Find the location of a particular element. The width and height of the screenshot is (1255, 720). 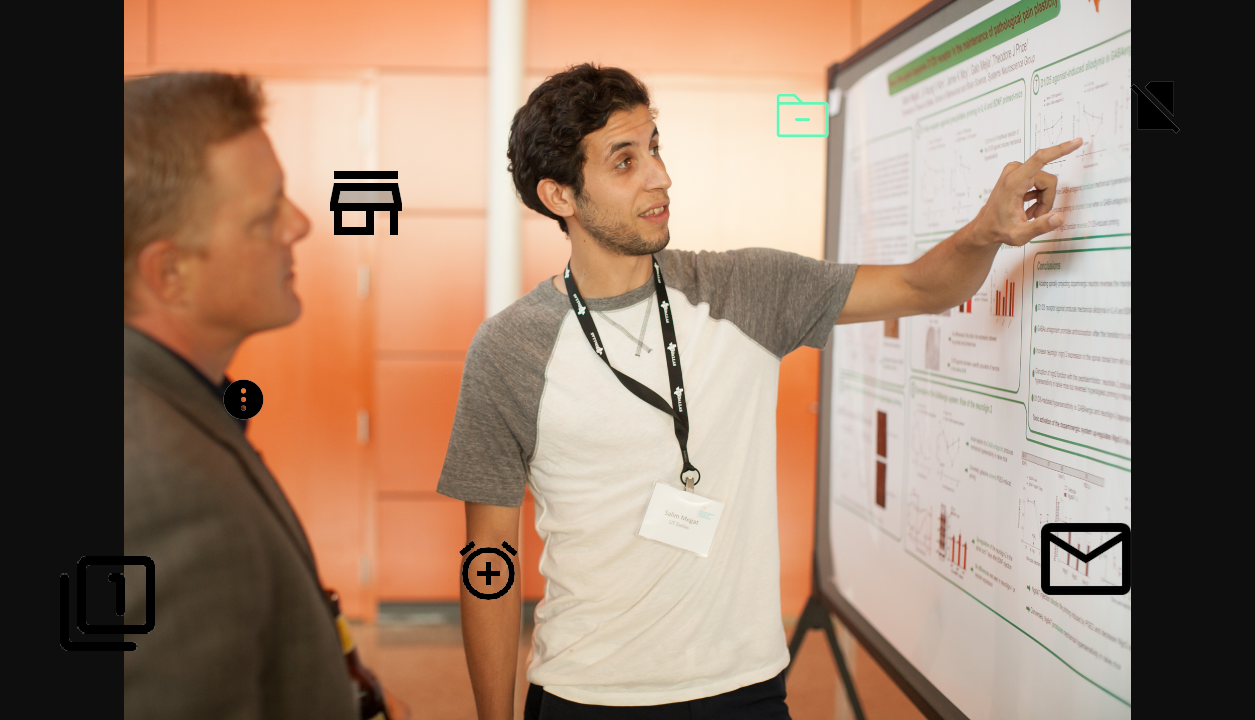

indicates first item in a numbered series or gallery is located at coordinates (107, 603).